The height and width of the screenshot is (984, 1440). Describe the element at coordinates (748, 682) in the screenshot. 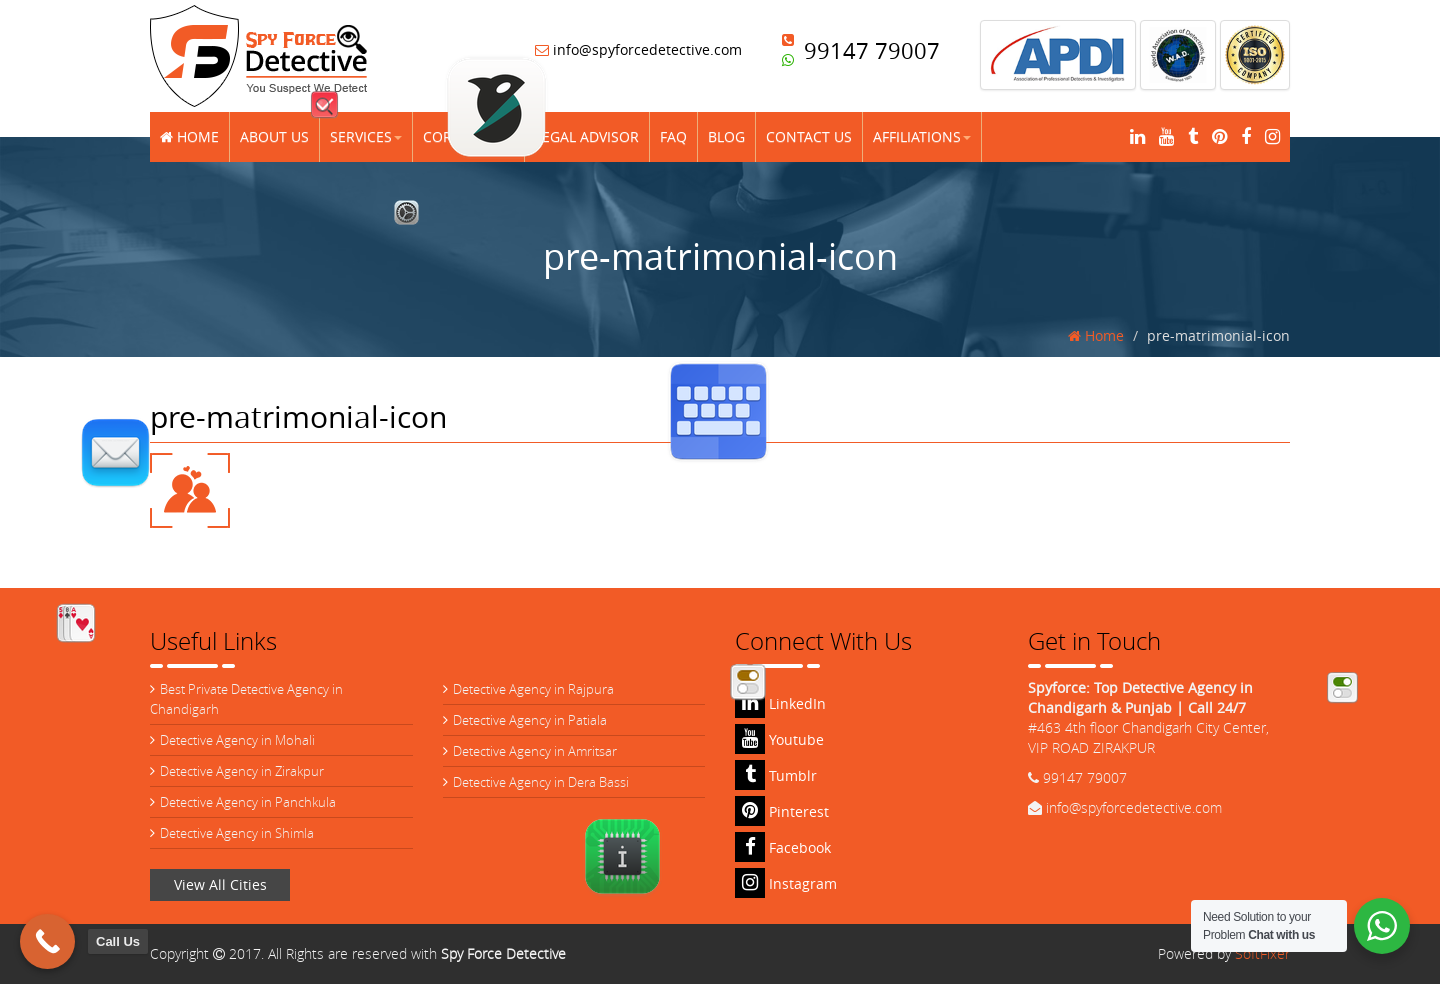

I see `open gnome tweaks to customize desktop settings` at that location.